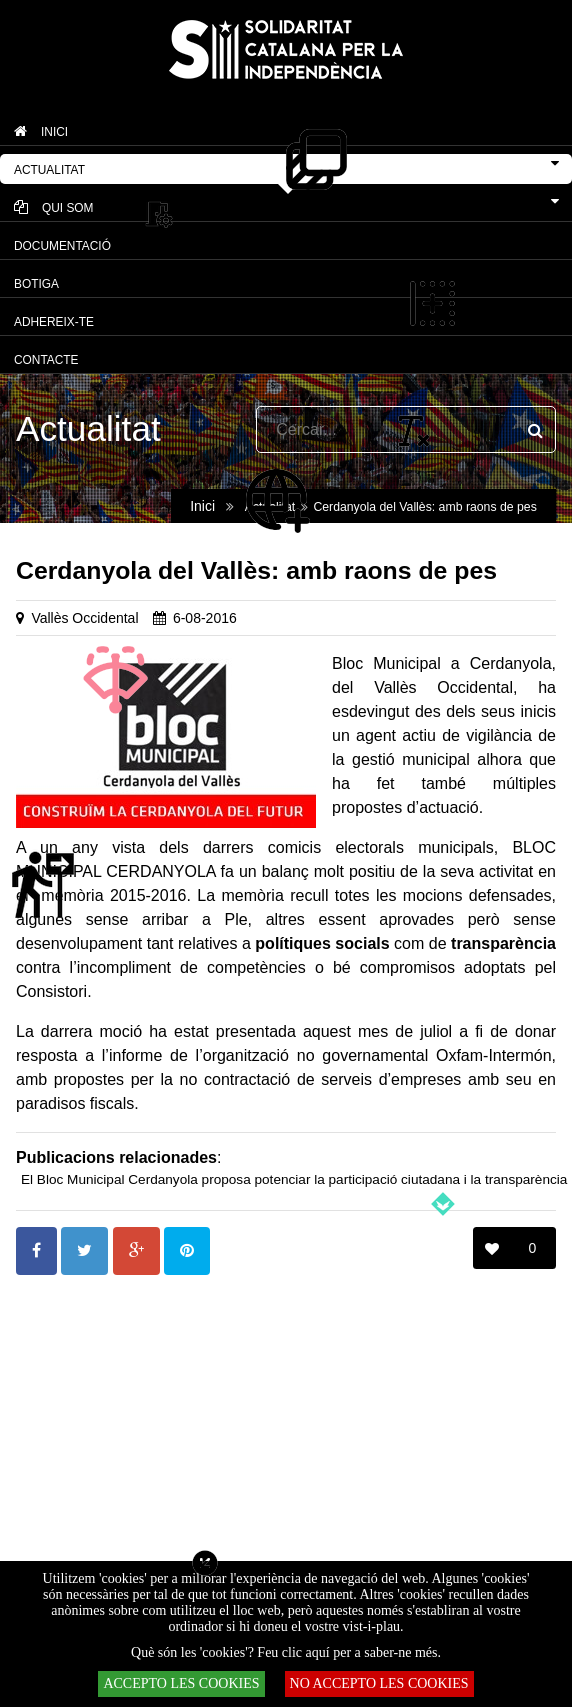 The width and height of the screenshot is (572, 1707). Describe the element at coordinates (410, 431) in the screenshot. I see `clear text formatting` at that location.